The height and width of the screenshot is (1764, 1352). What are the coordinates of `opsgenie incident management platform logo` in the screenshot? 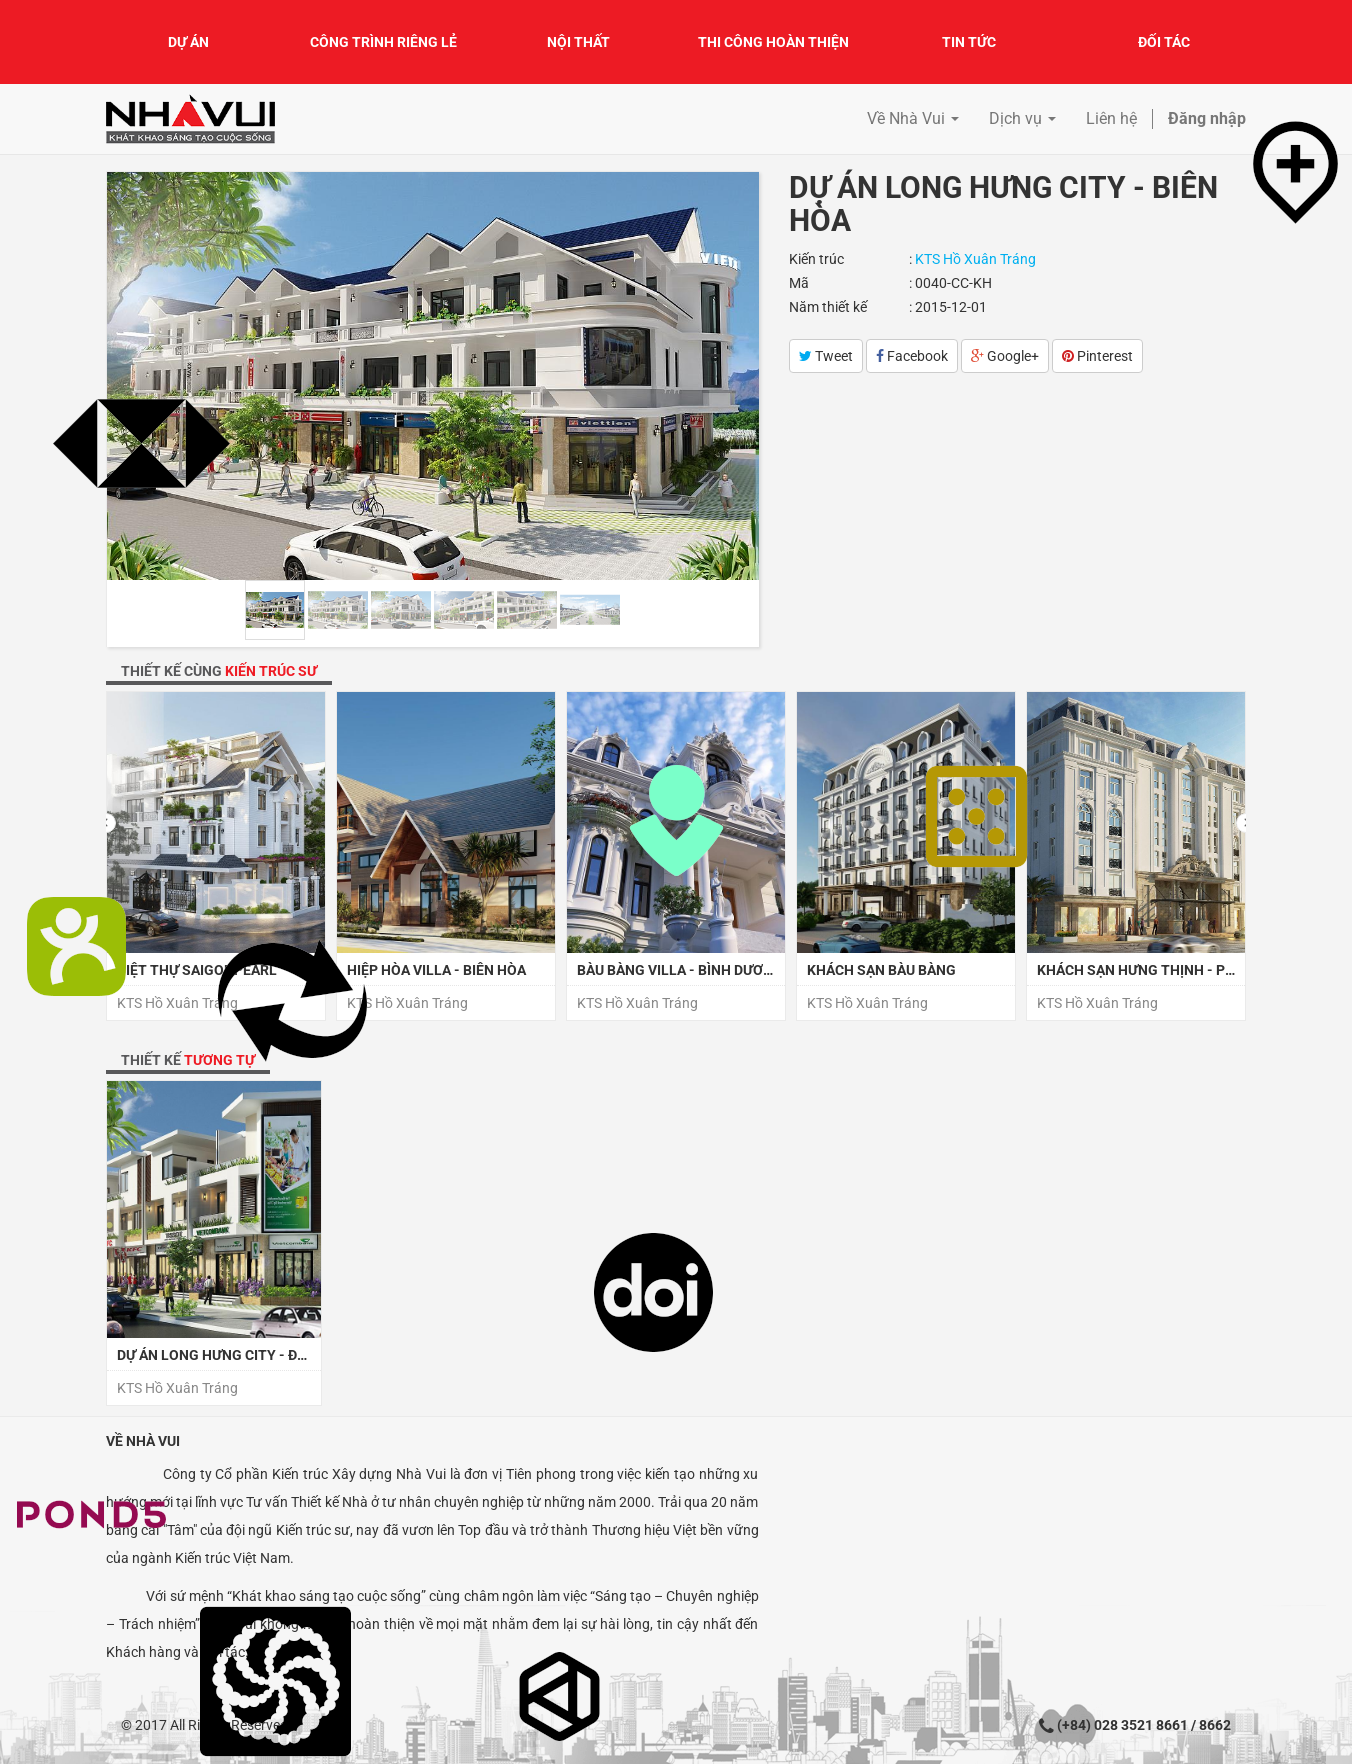 It's located at (676, 820).